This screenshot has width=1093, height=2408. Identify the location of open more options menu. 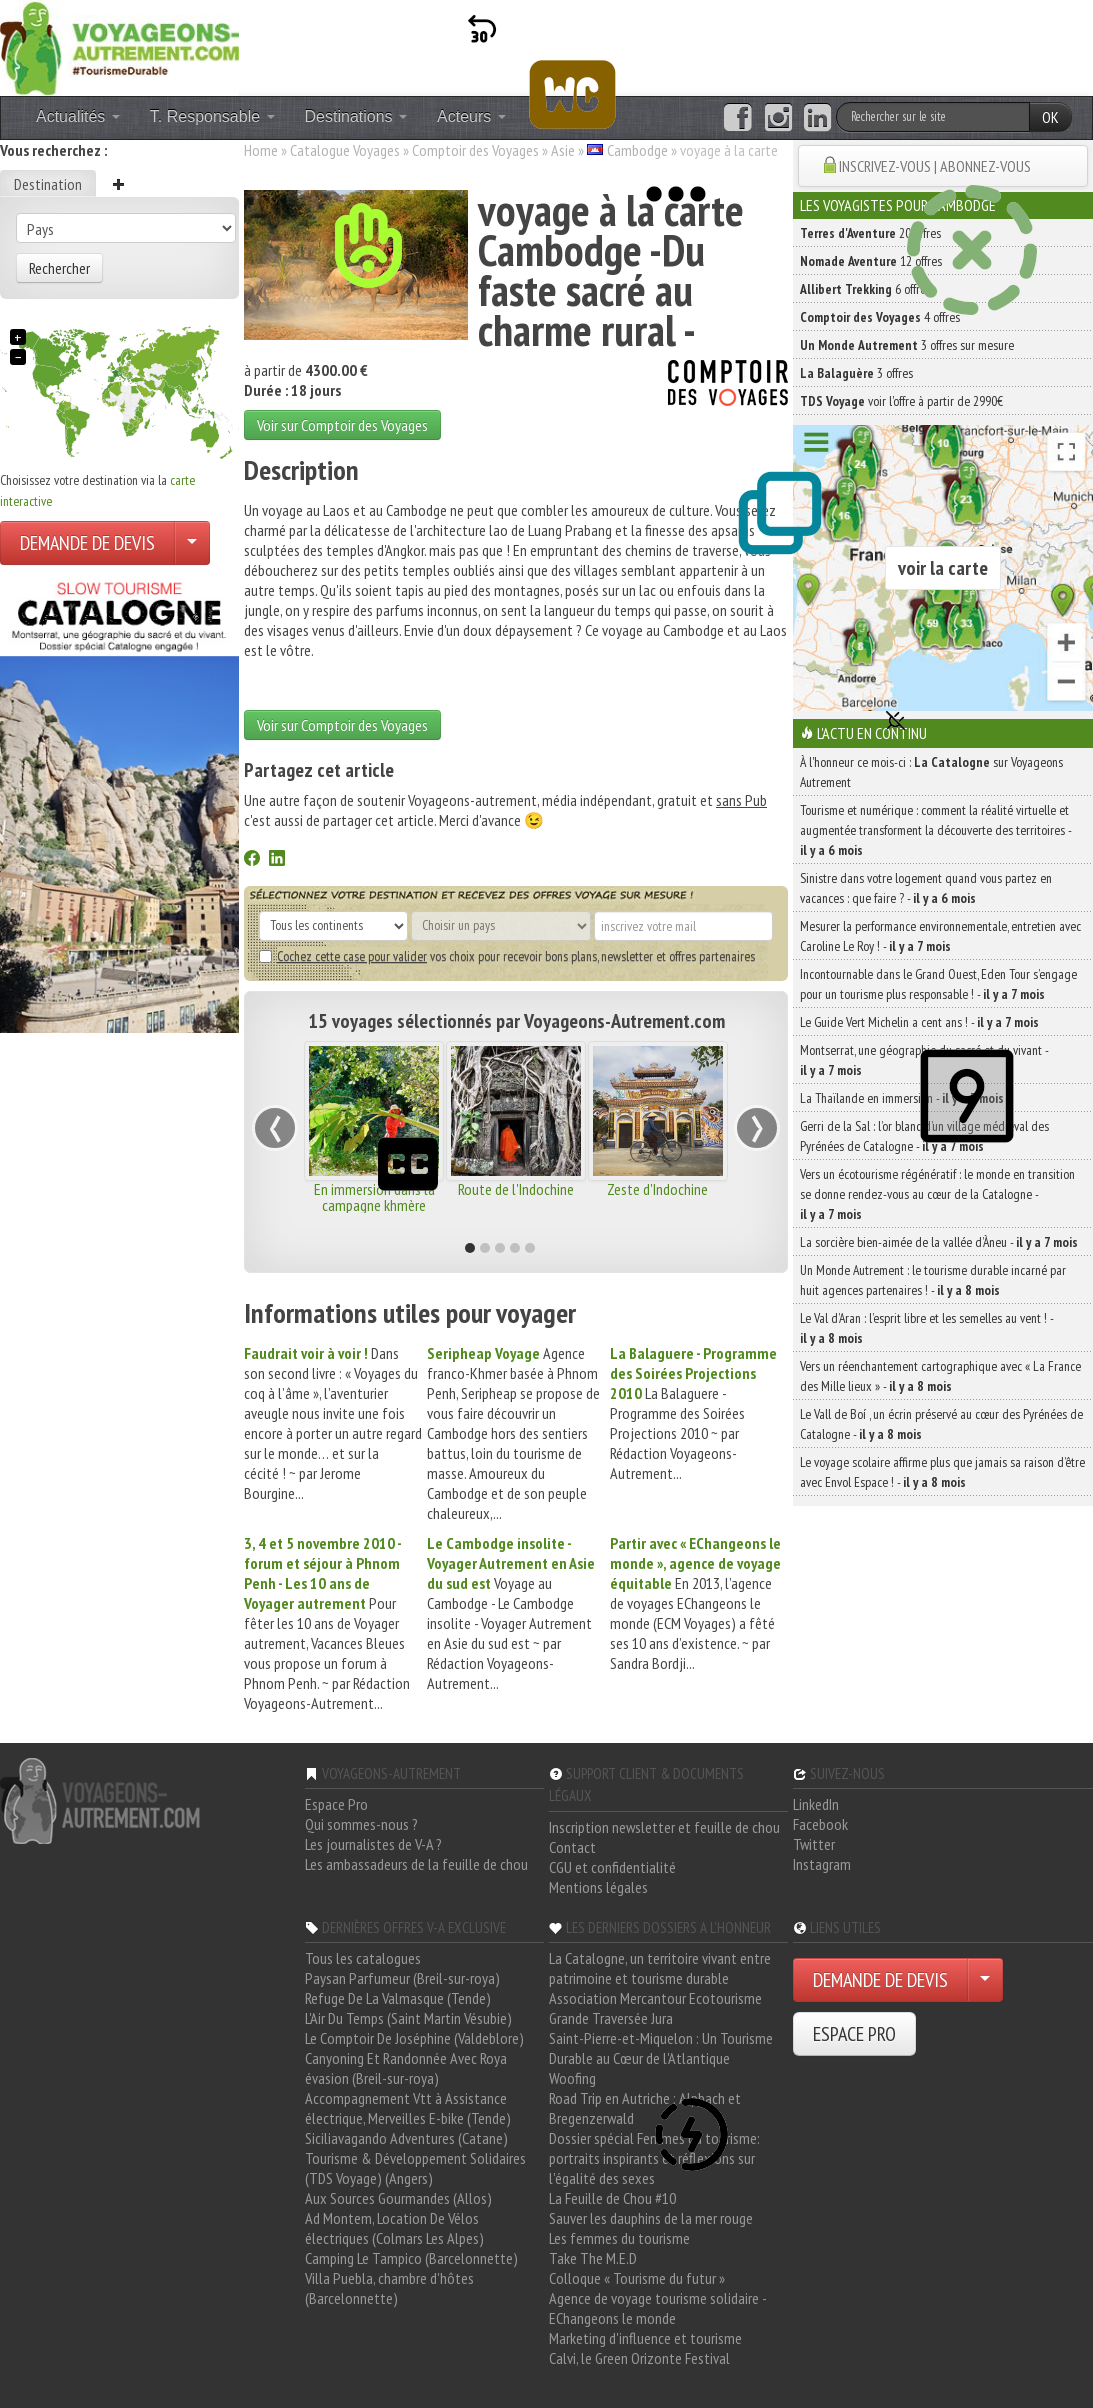
(676, 194).